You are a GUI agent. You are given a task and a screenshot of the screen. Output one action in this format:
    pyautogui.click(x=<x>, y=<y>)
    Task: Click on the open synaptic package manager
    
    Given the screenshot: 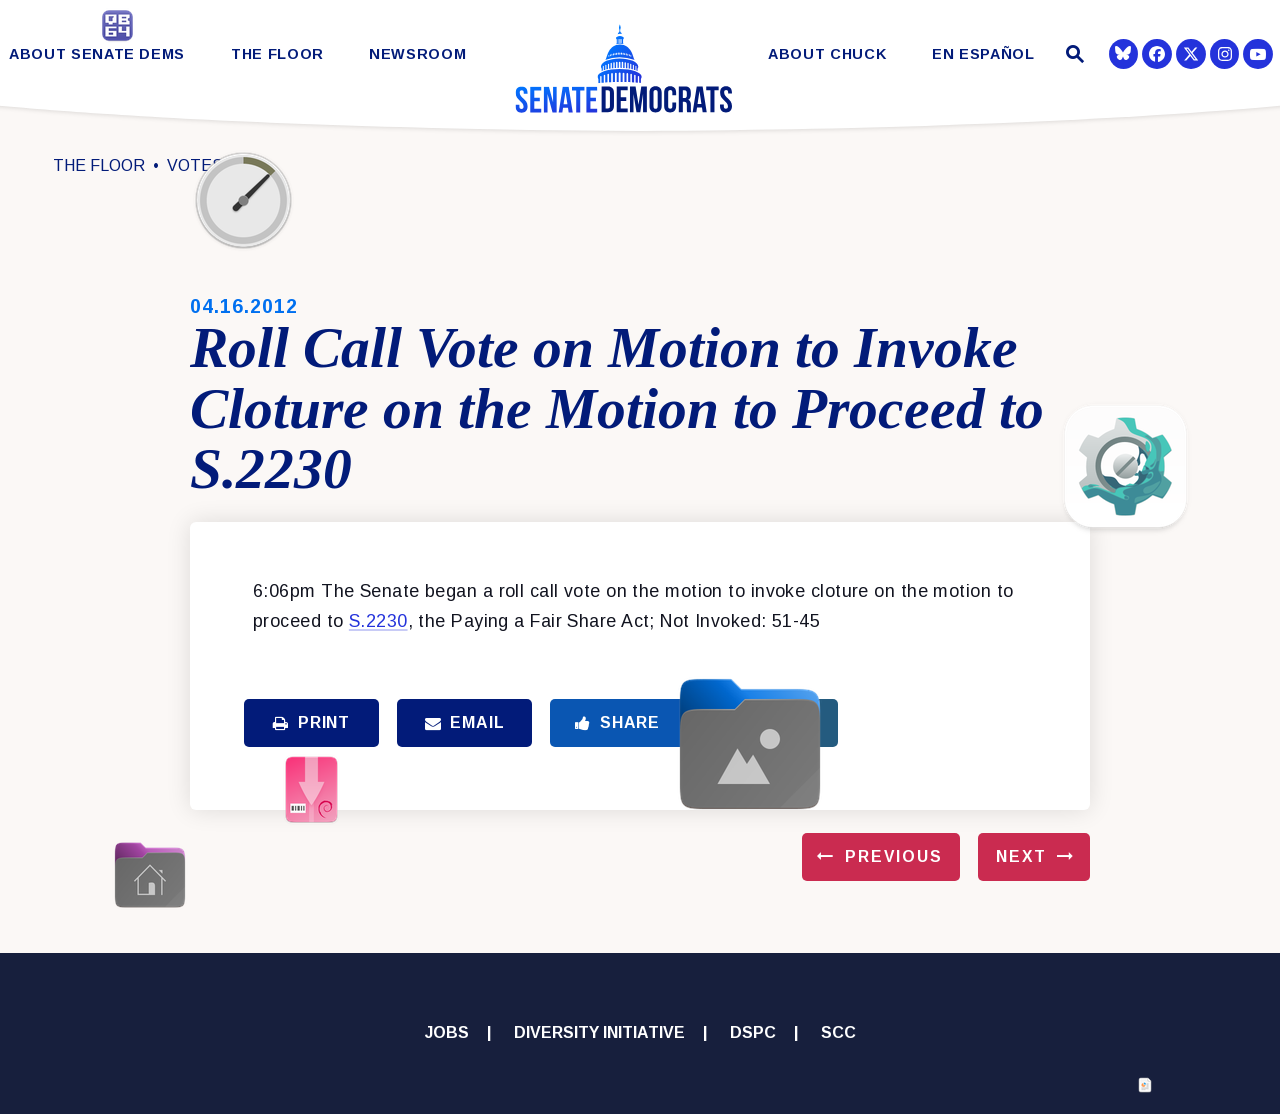 What is the action you would take?
    pyautogui.click(x=311, y=789)
    